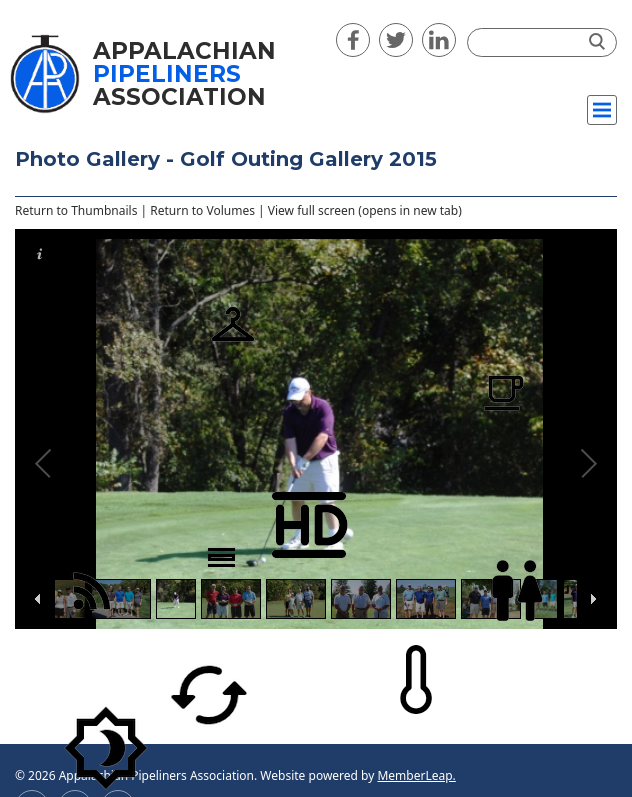 This screenshot has height=797, width=632. I want to click on subscribe to RSS feed, so click(92, 590).